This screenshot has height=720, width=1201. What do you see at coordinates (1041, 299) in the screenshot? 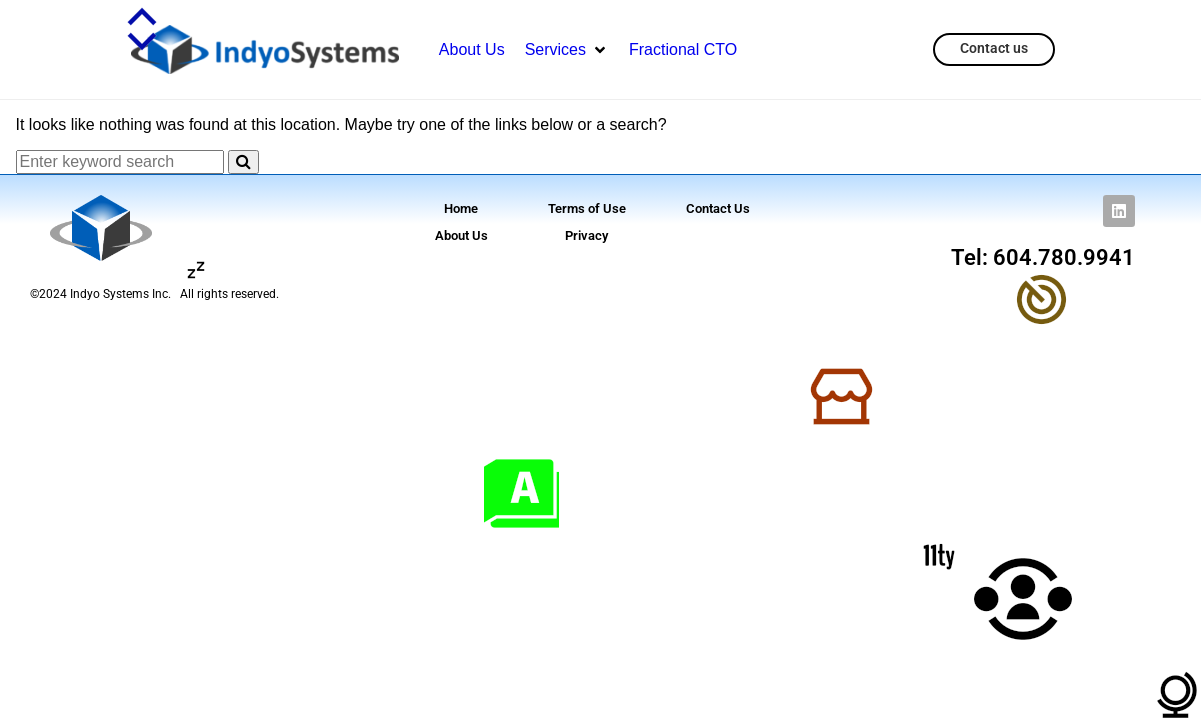
I see `scan a QR code or barcode` at bounding box center [1041, 299].